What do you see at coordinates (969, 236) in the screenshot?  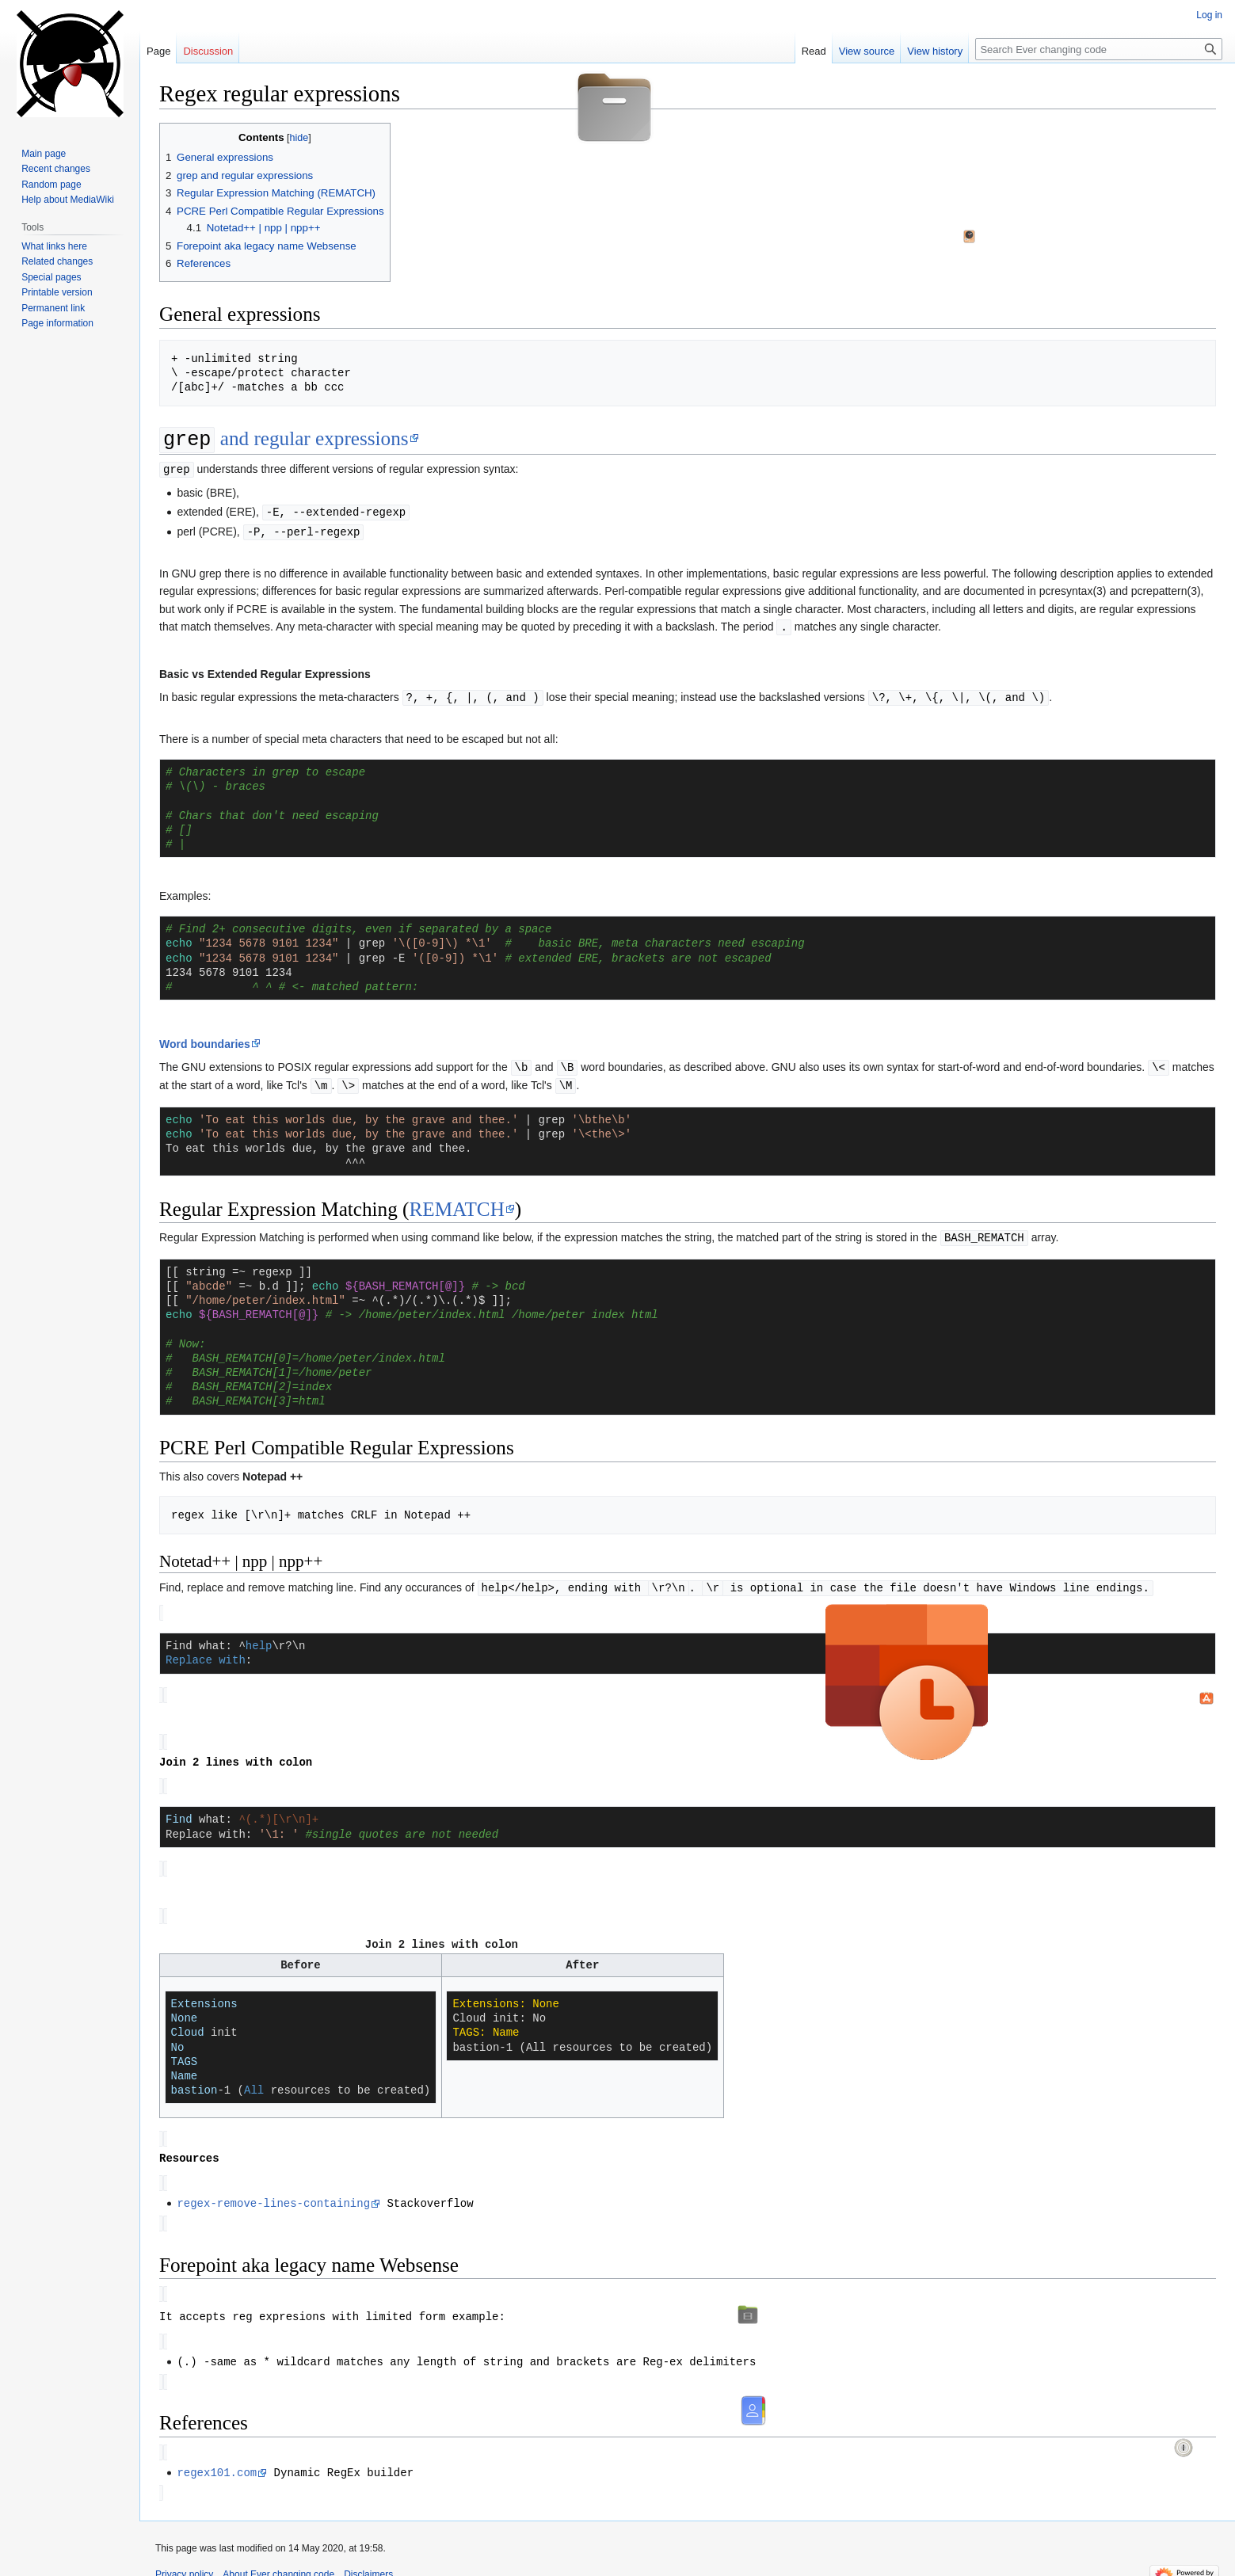 I see `indicates package manager is waiting or queued` at bounding box center [969, 236].